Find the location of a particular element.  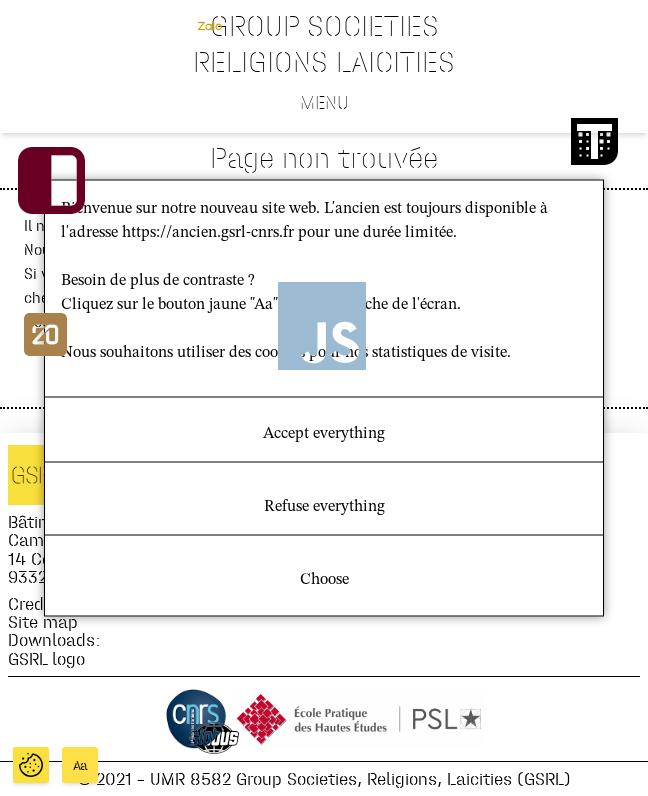

visit the thanos project website or documentation is located at coordinates (594, 141).